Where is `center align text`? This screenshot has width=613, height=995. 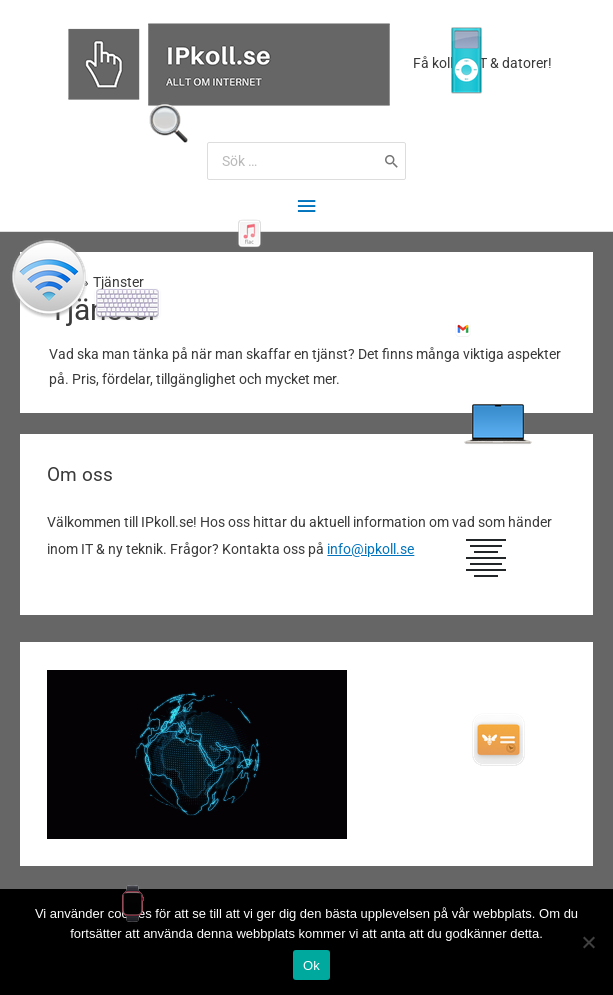 center align text is located at coordinates (486, 559).